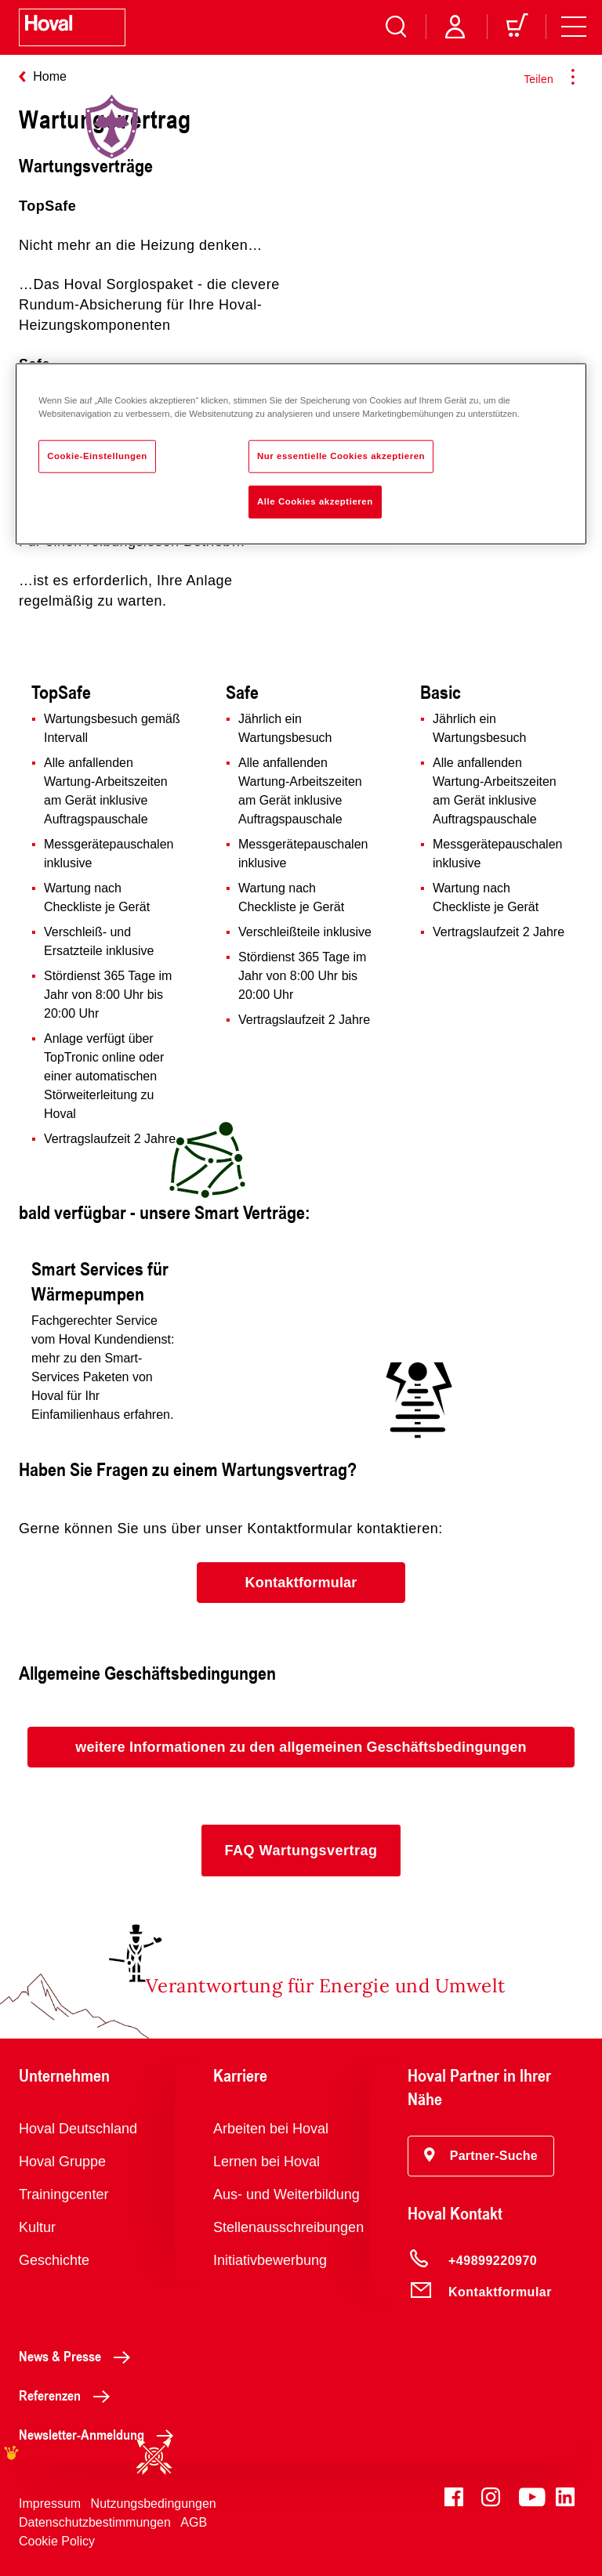 The image size is (602, 2576). What do you see at coordinates (11, 2452) in the screenshot?
I see `indicates a splash or splatter effect` at bounding box center [11, 2452].